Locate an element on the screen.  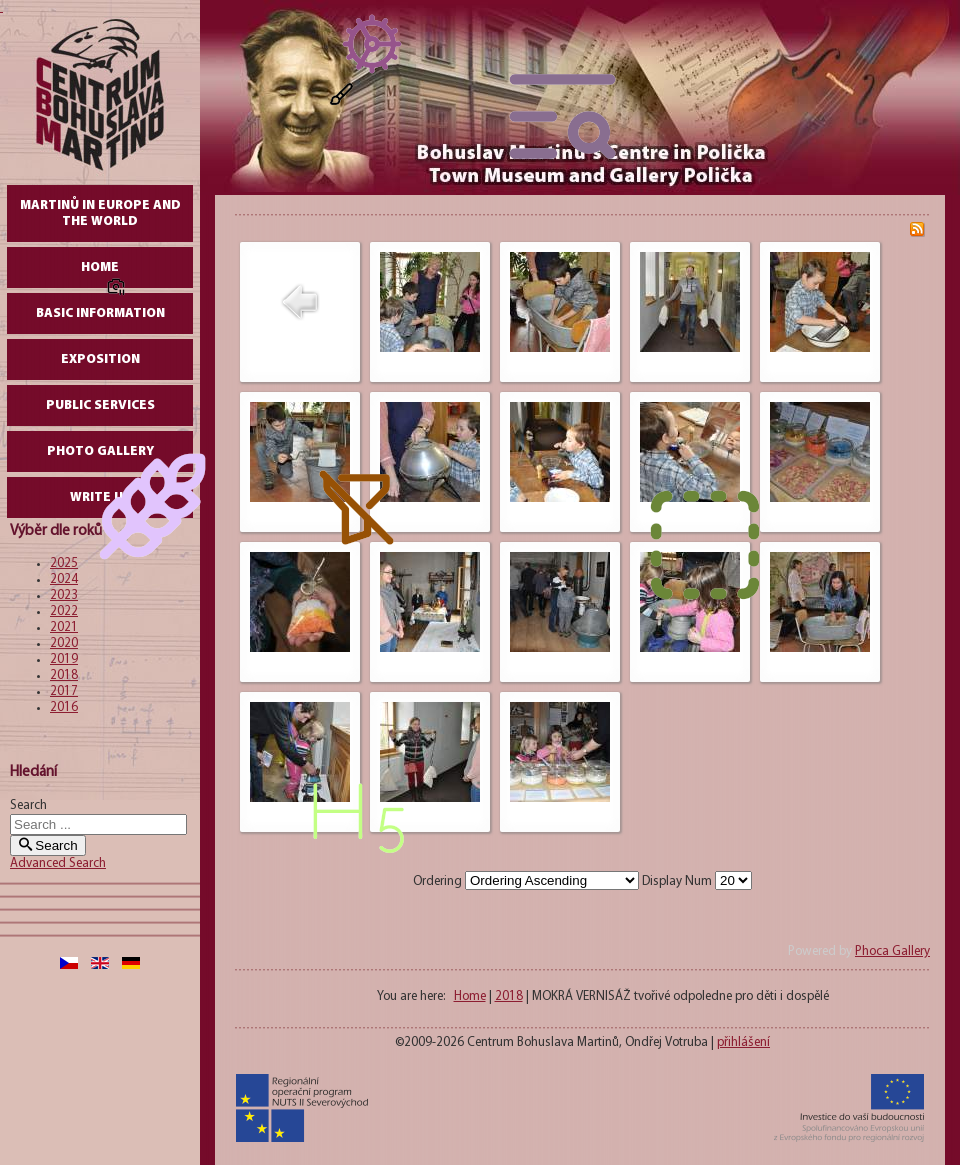
indicates grain or wheat-based ingredients is located at coordinates (152, 506).